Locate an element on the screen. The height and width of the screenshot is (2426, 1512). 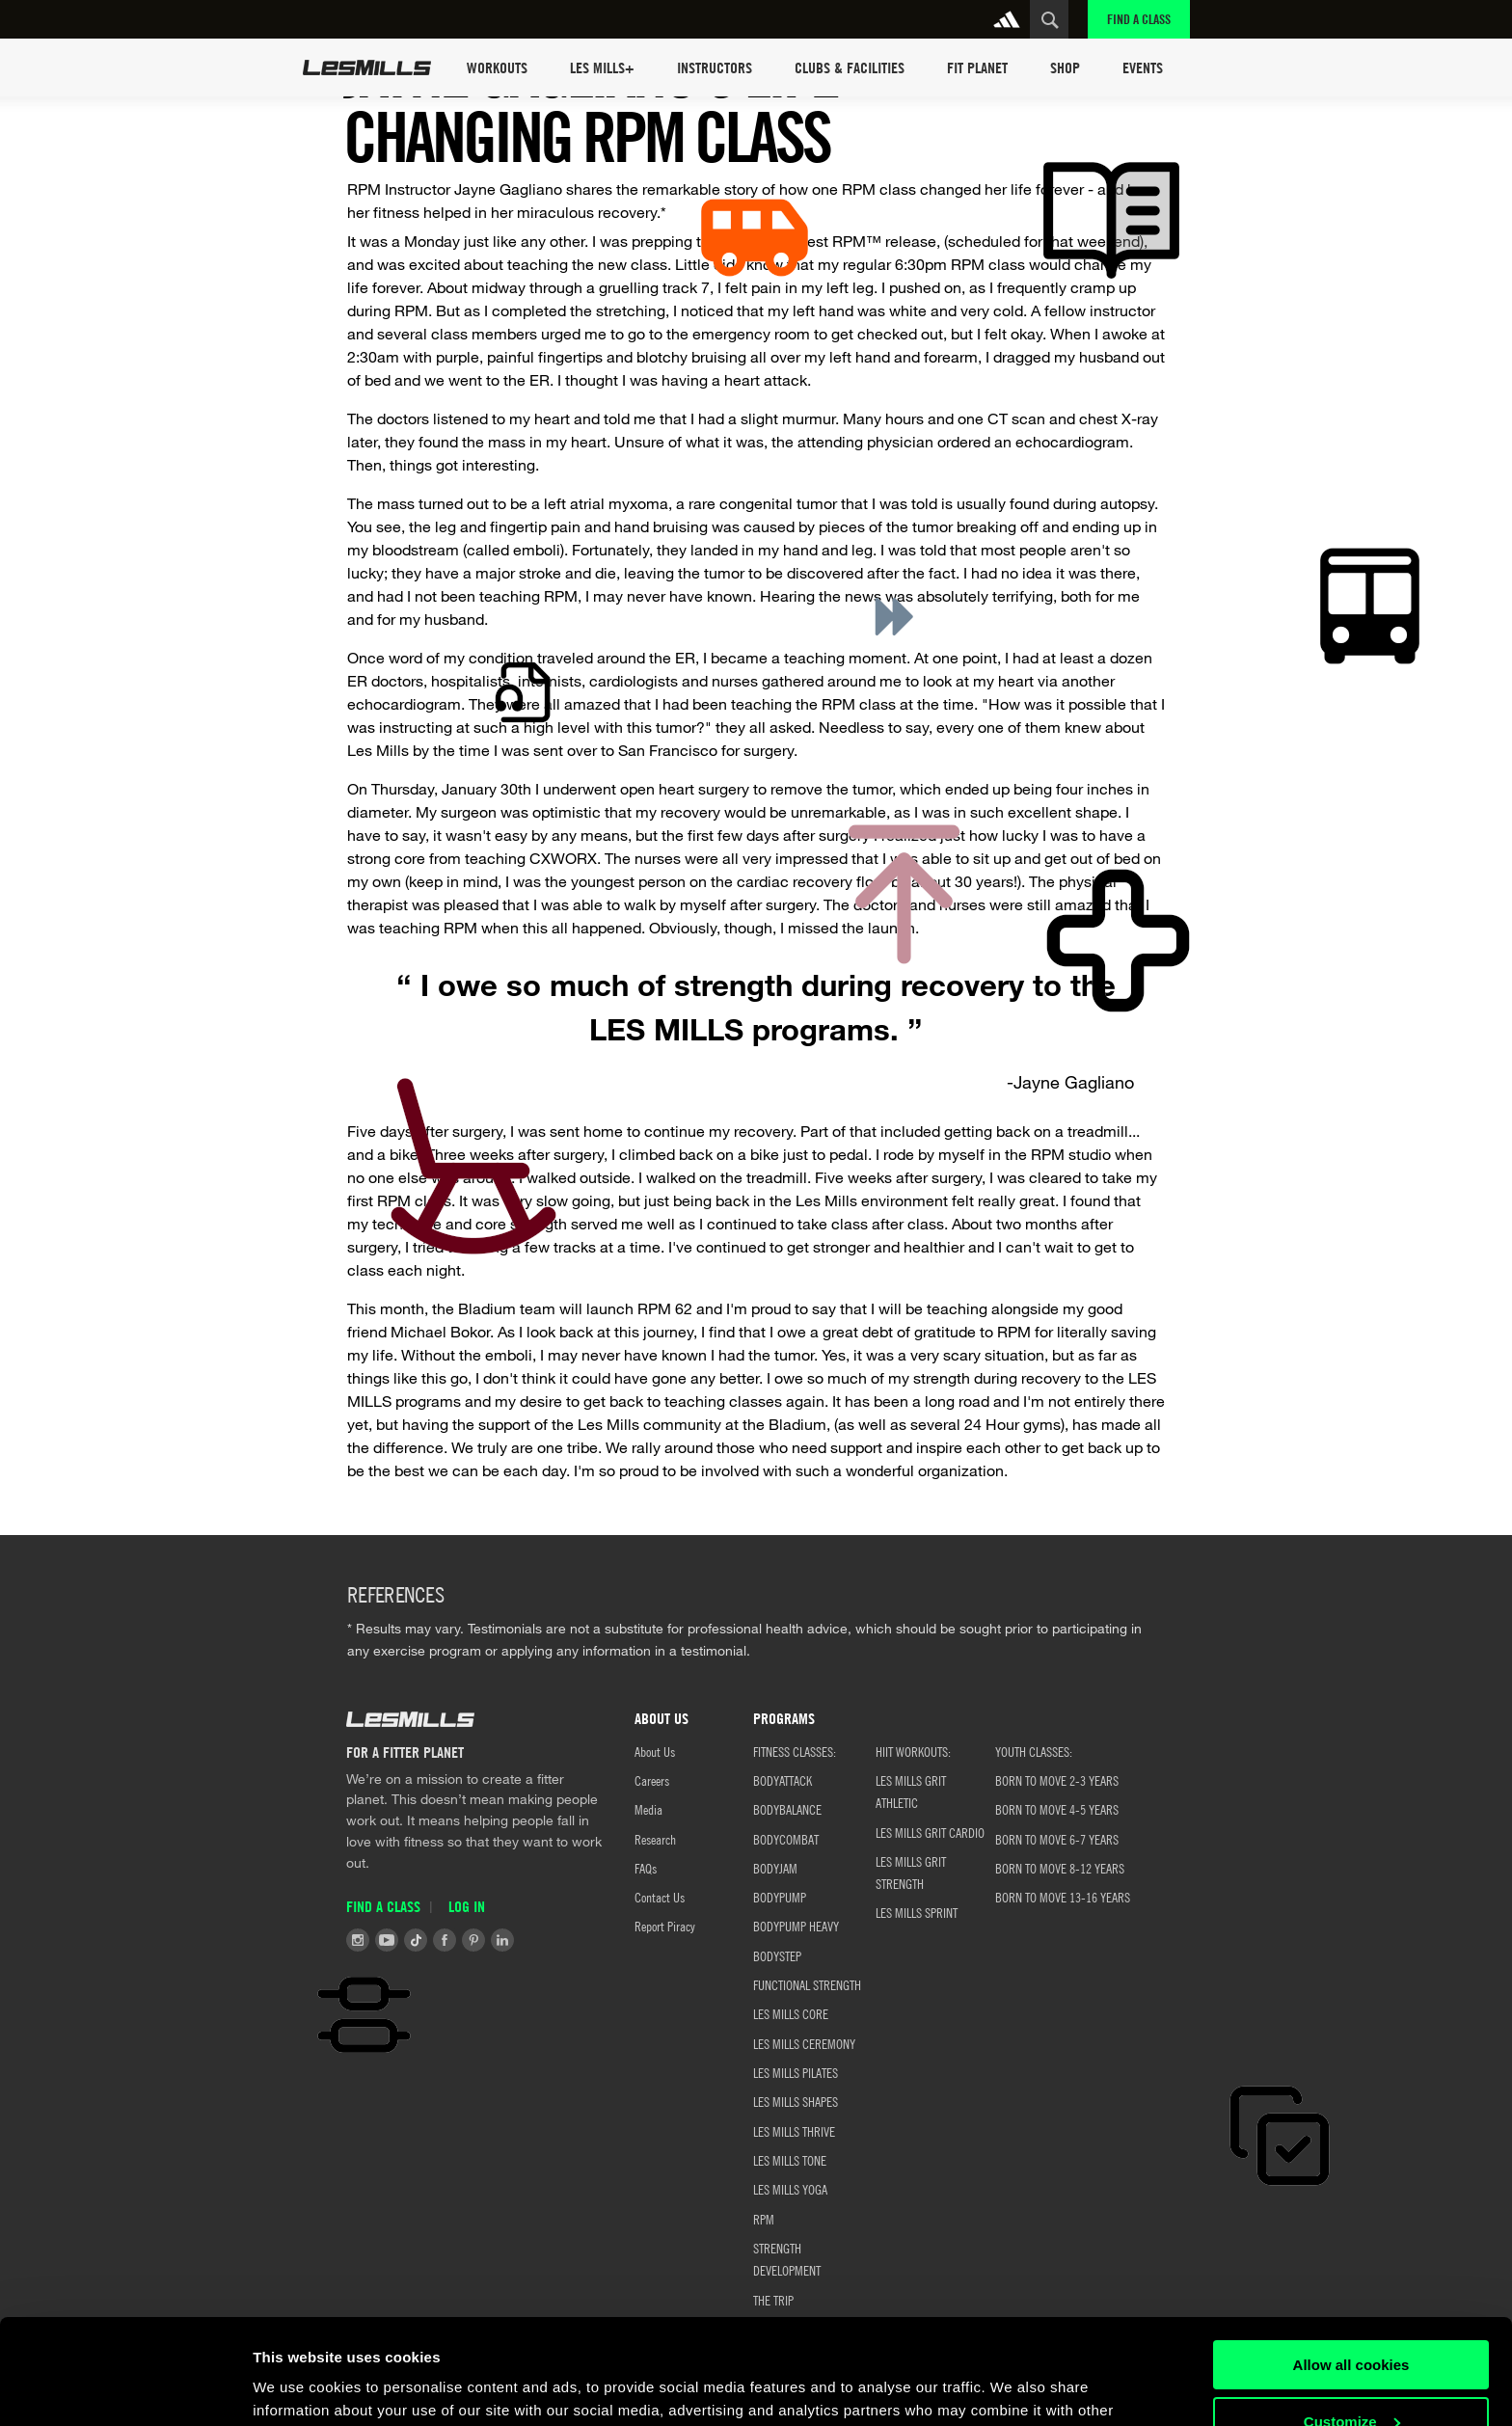
distribute objects evenly with vertical center alignment is located at coordinates (364, 2014).